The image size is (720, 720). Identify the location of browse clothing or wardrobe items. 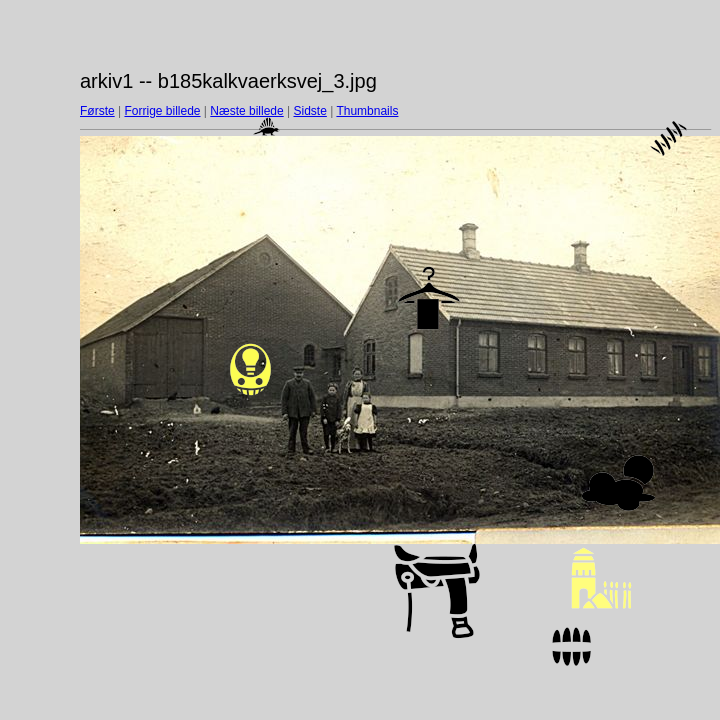
(429, 298).